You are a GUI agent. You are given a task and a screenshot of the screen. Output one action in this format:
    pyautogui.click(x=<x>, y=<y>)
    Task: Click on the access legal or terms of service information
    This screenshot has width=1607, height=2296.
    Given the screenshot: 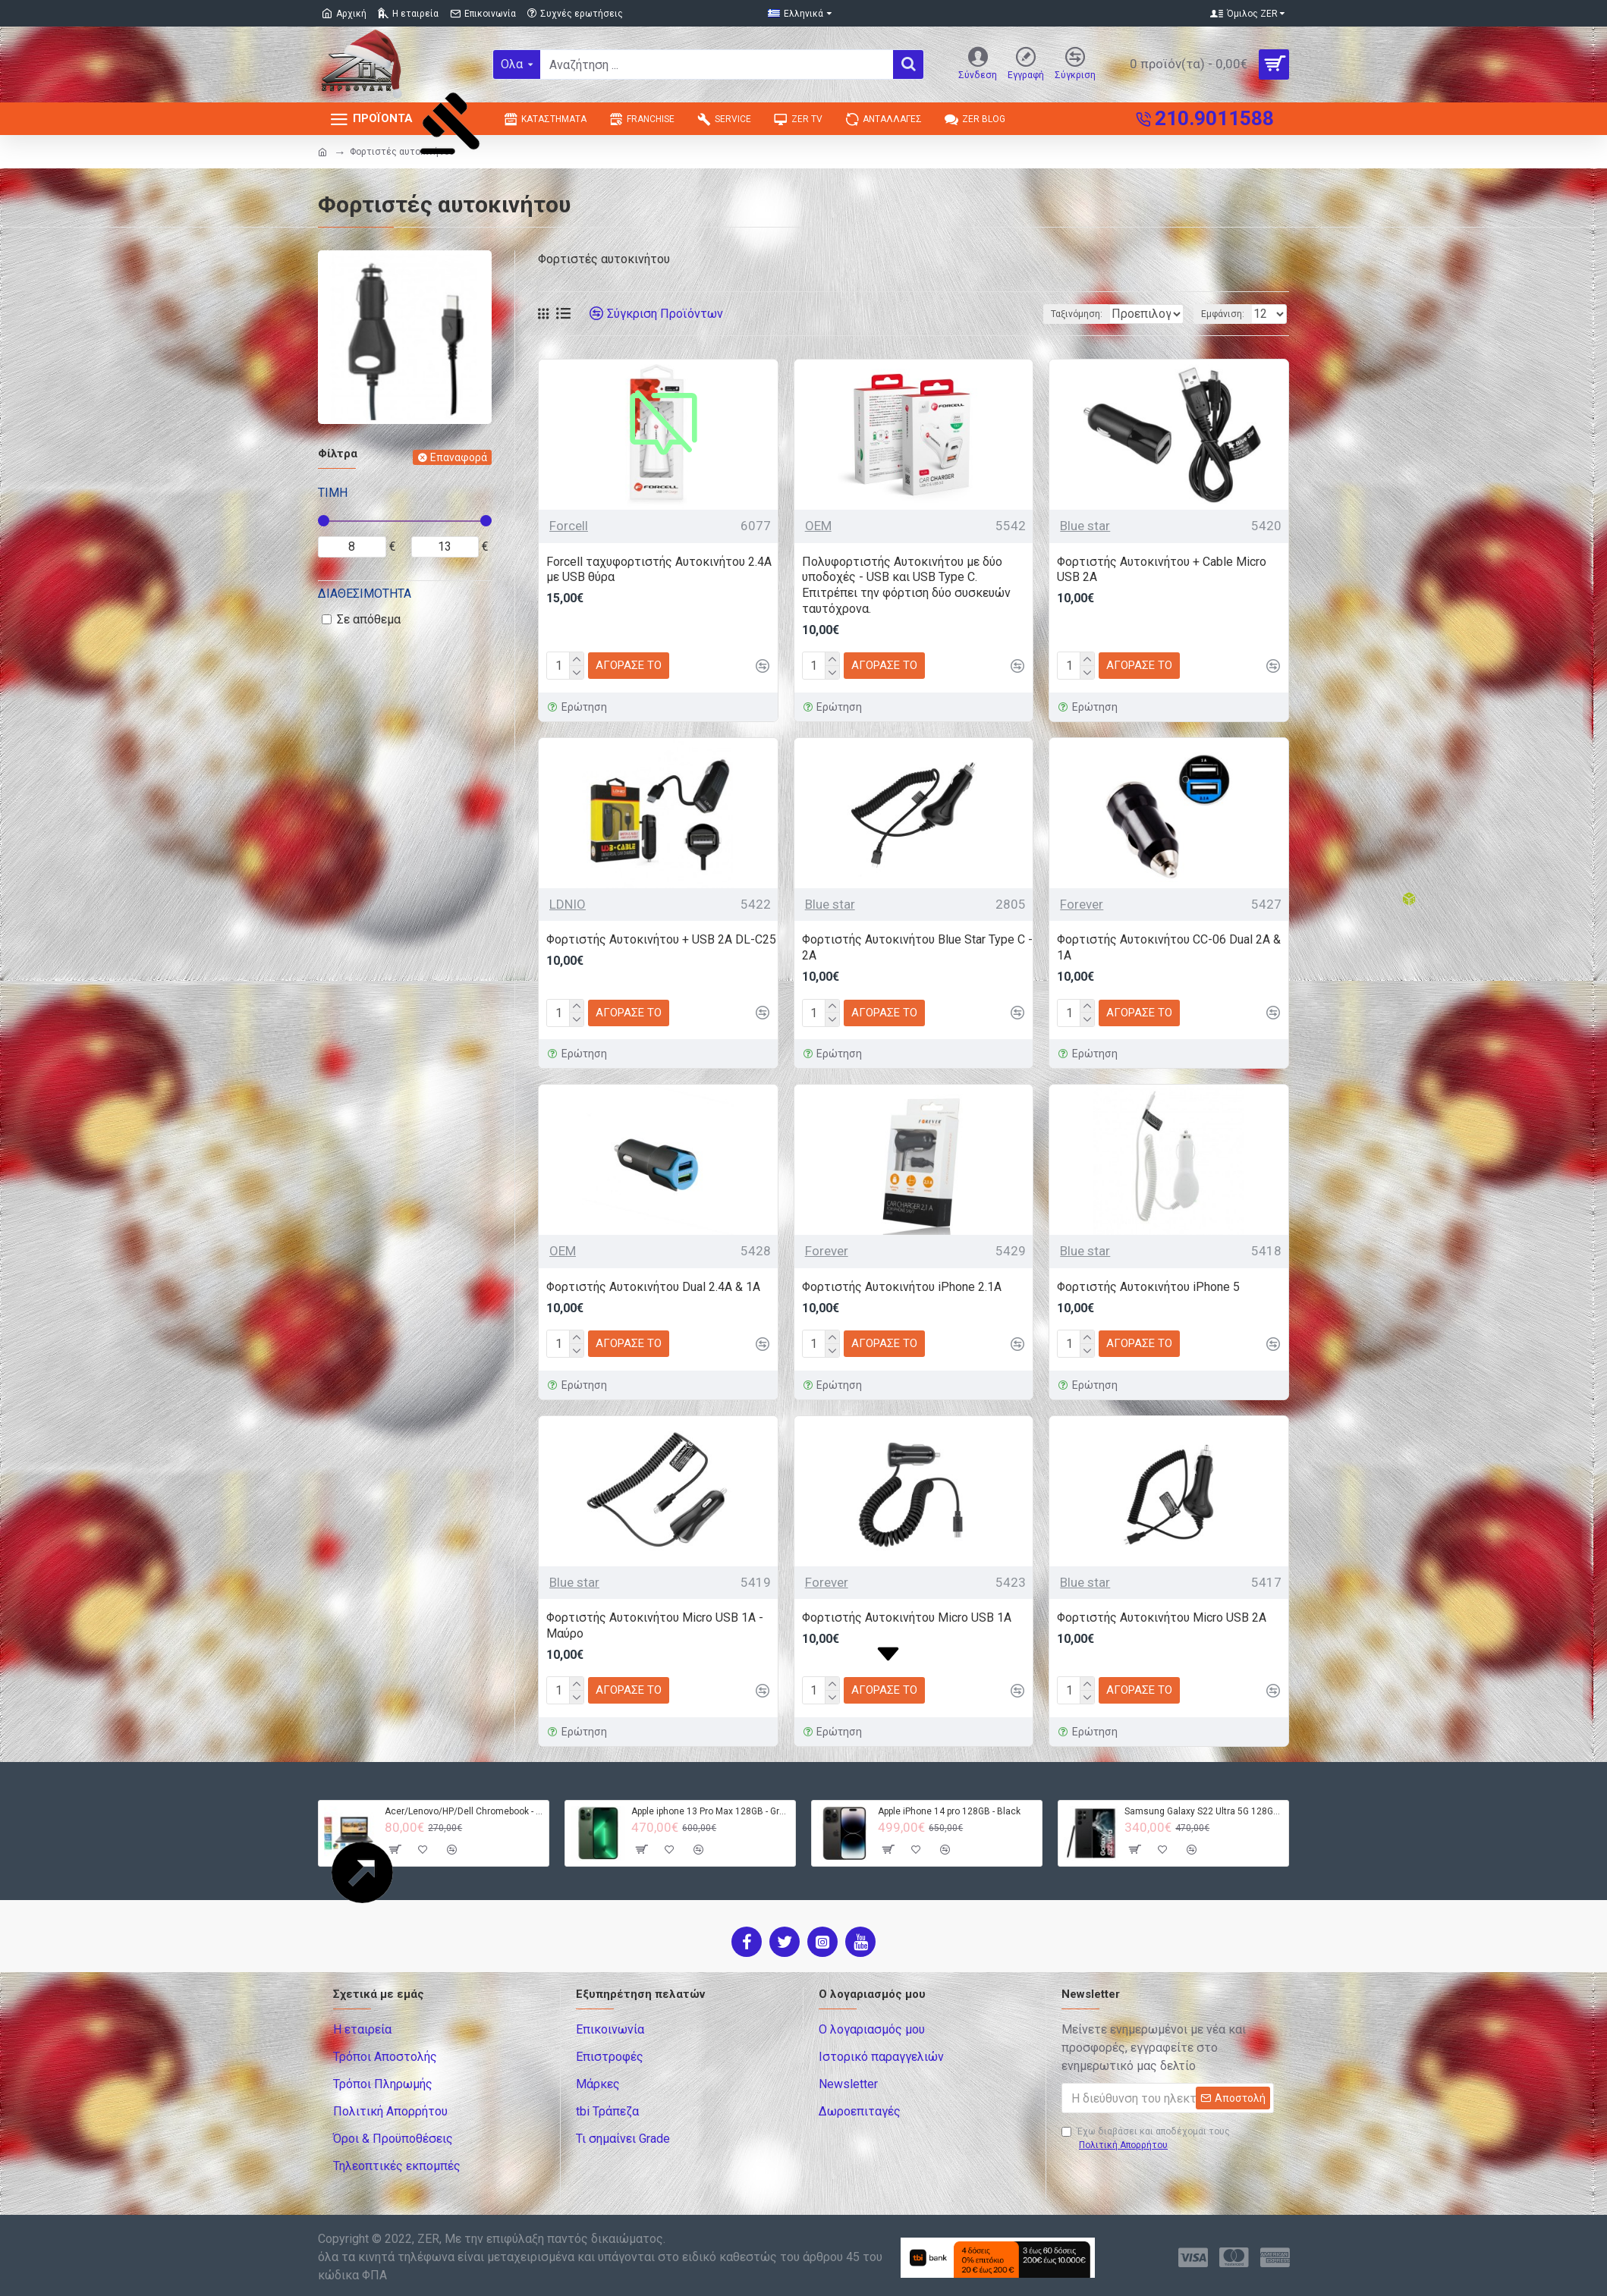 What is the action you would take?
    pyautogui.click(x=452, y=122)
    